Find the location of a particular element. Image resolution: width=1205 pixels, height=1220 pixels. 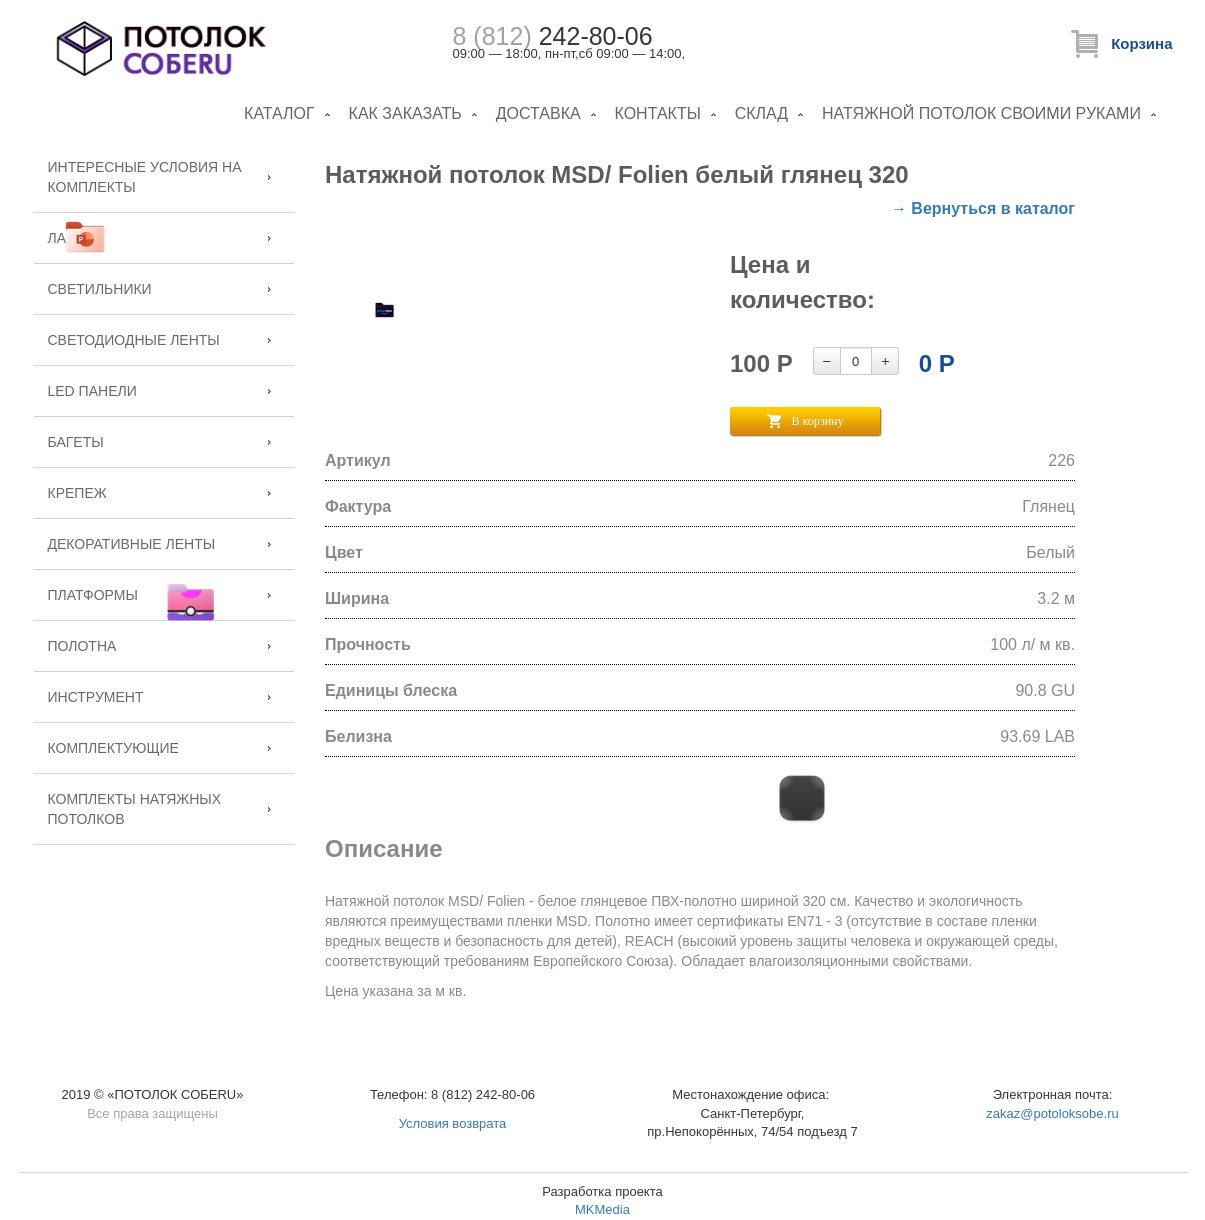

open folder containing PowerPoint files is located at coordinates (85, 238).